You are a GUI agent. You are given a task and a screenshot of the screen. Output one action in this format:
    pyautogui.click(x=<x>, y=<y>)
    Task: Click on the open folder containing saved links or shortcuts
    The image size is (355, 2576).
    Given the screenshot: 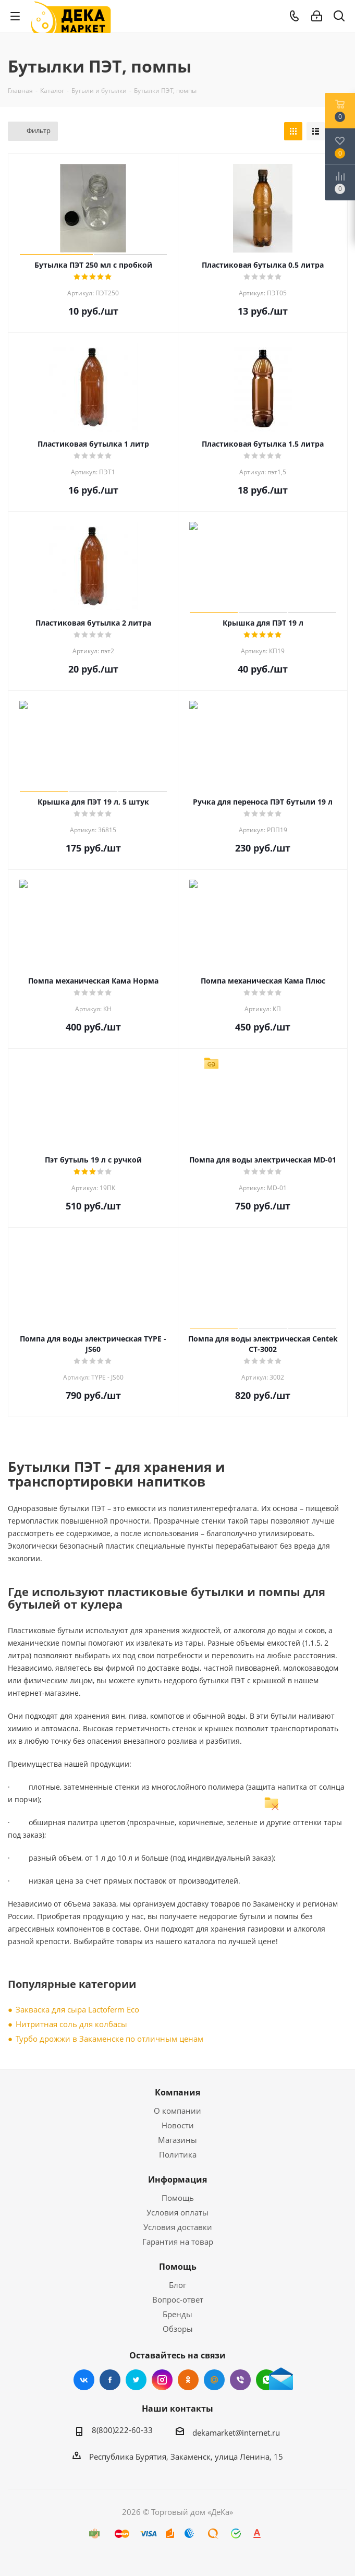 What is the action you would take?
    pyautogui.click(x=211, y=1063)
    